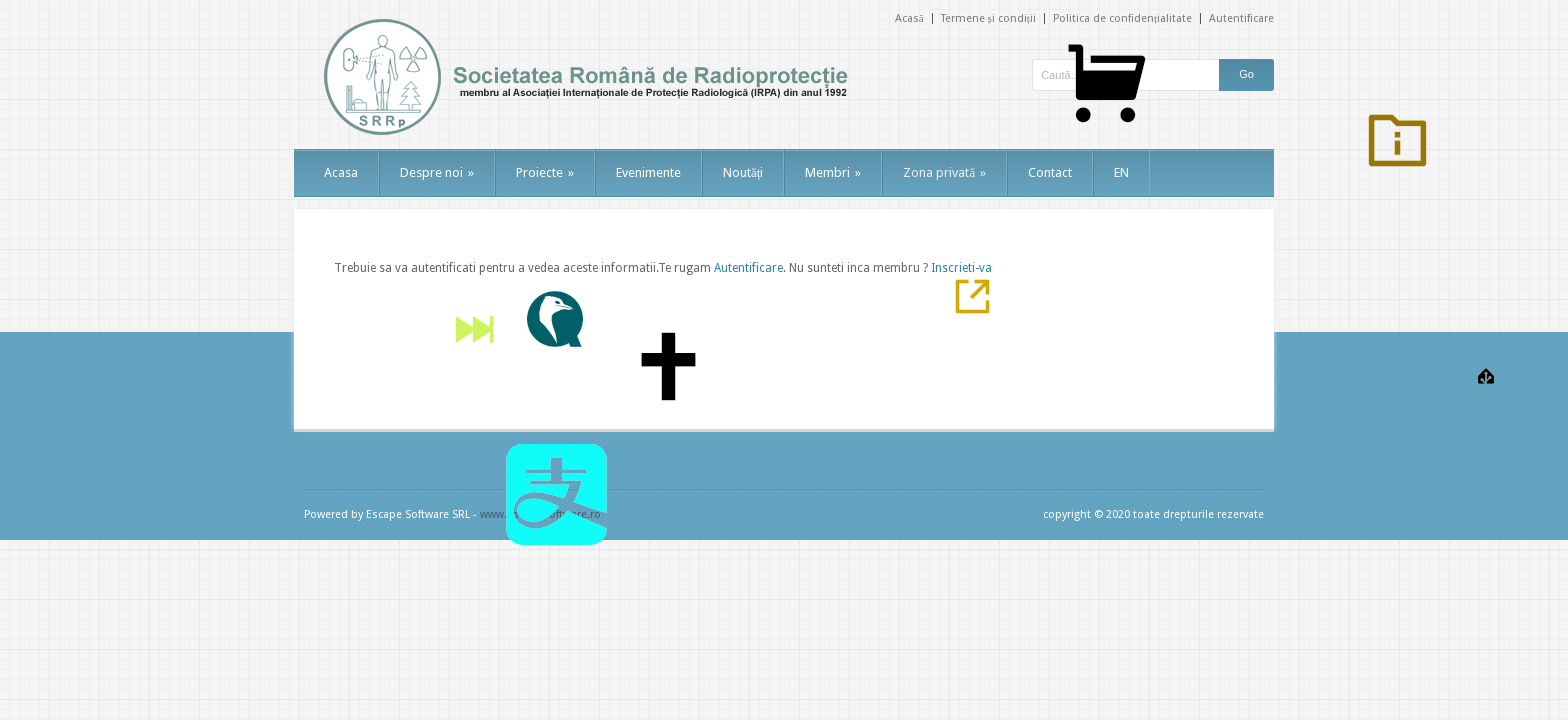 Image resolution: width=1568 pixels, height=720 pixels. What do you see at coordinates (555, 319) in the screenshot?
I see `QEMU virtualization software logo` at bounding box center [555, 319].